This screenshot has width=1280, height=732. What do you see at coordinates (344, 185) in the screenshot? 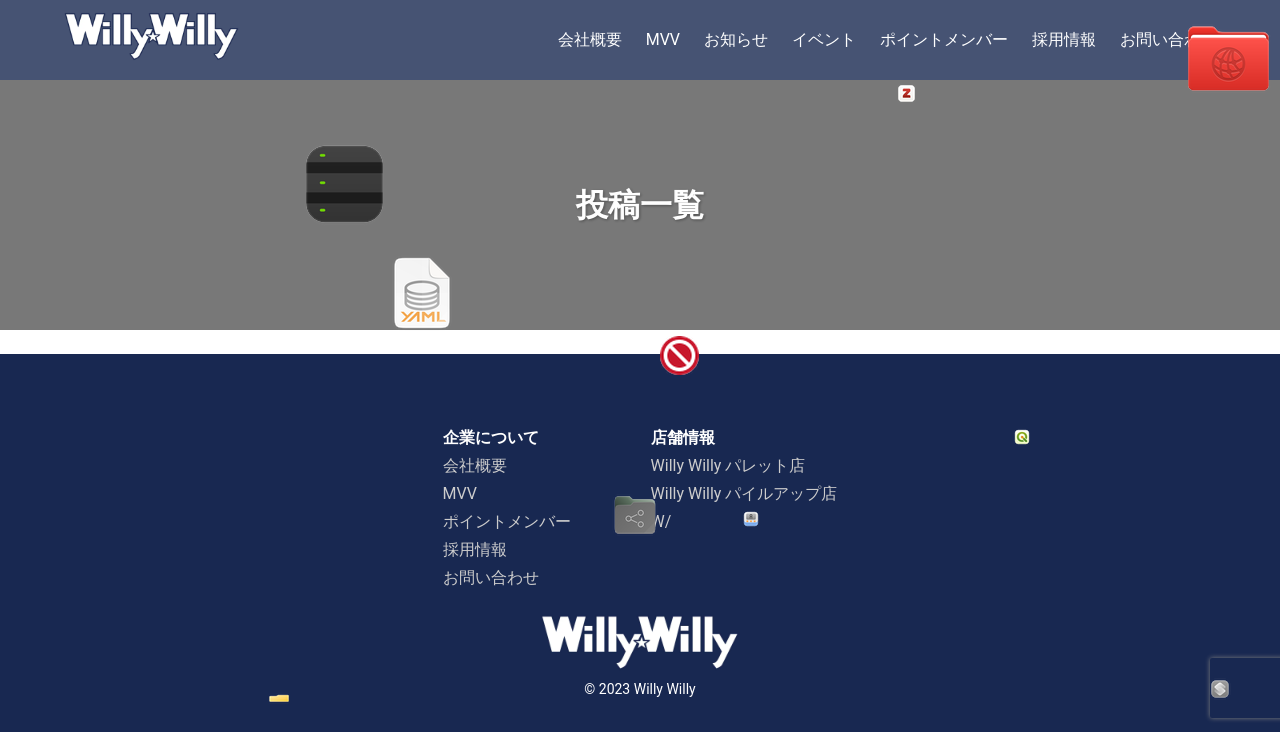
I see `access network server preferences` at bounding box center [344, 185].